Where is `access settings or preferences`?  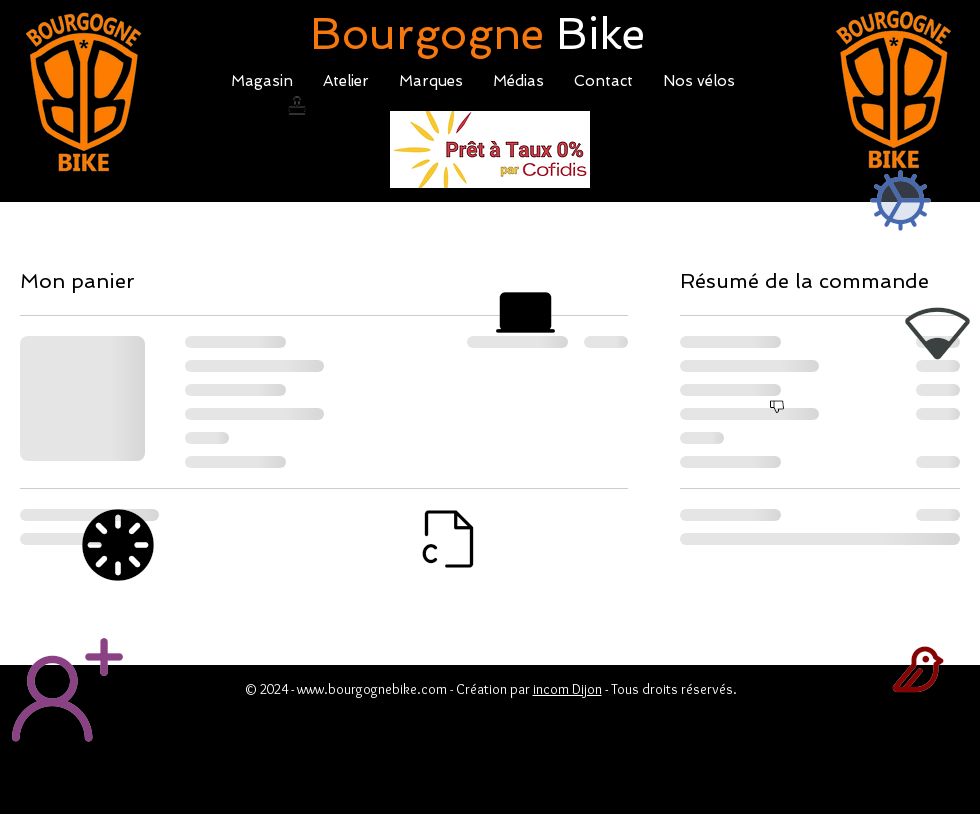
access settings or preferences is located at coordinates (900, 200).